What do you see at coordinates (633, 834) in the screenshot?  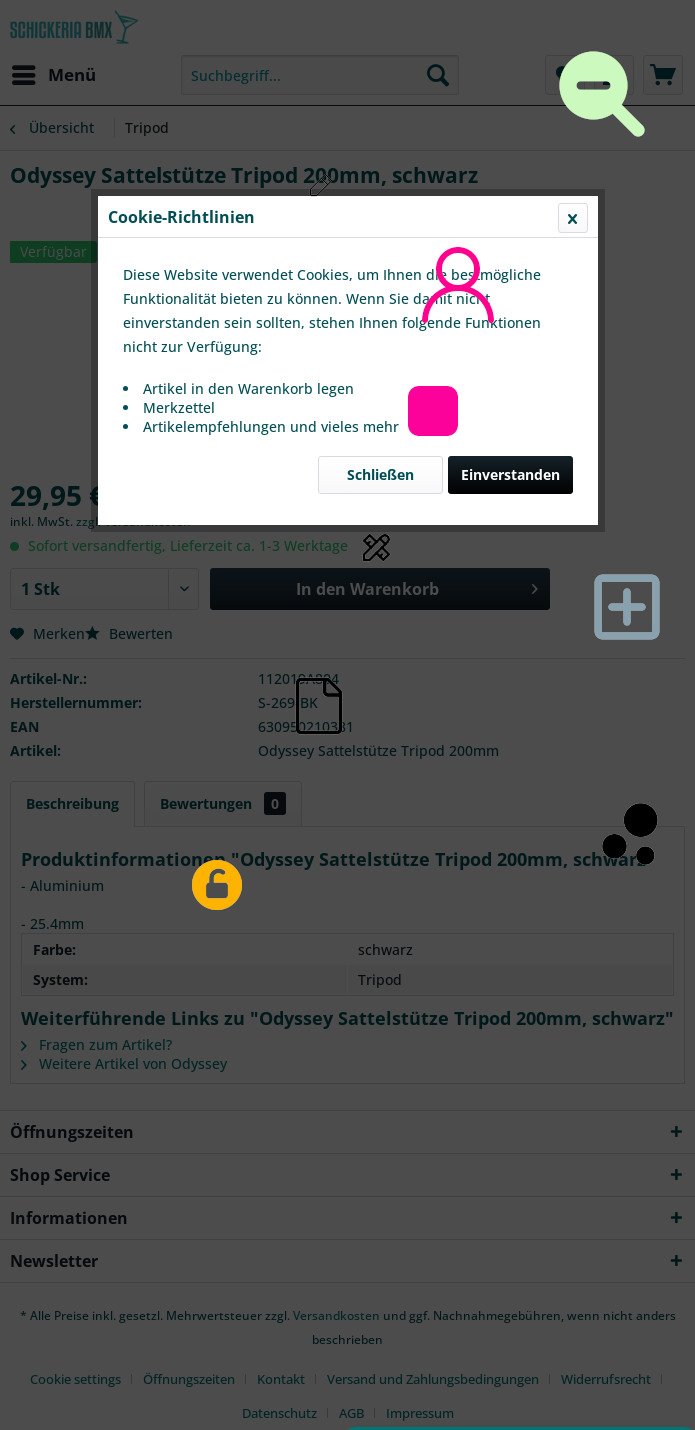 I see `view bubble chart data visualization` at bounding box center [633, 834].